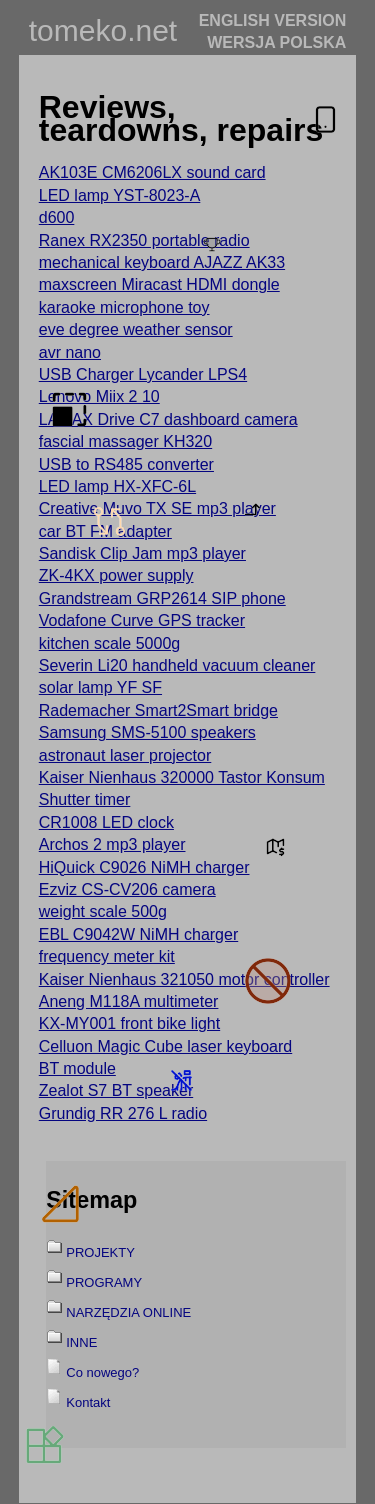 This screenshot has height=1504, width=375. What do you see at coordinates (268, 981) in the screenshot?
I see `indicates a prohibited or restricted action` at bounding box center [268, 981].